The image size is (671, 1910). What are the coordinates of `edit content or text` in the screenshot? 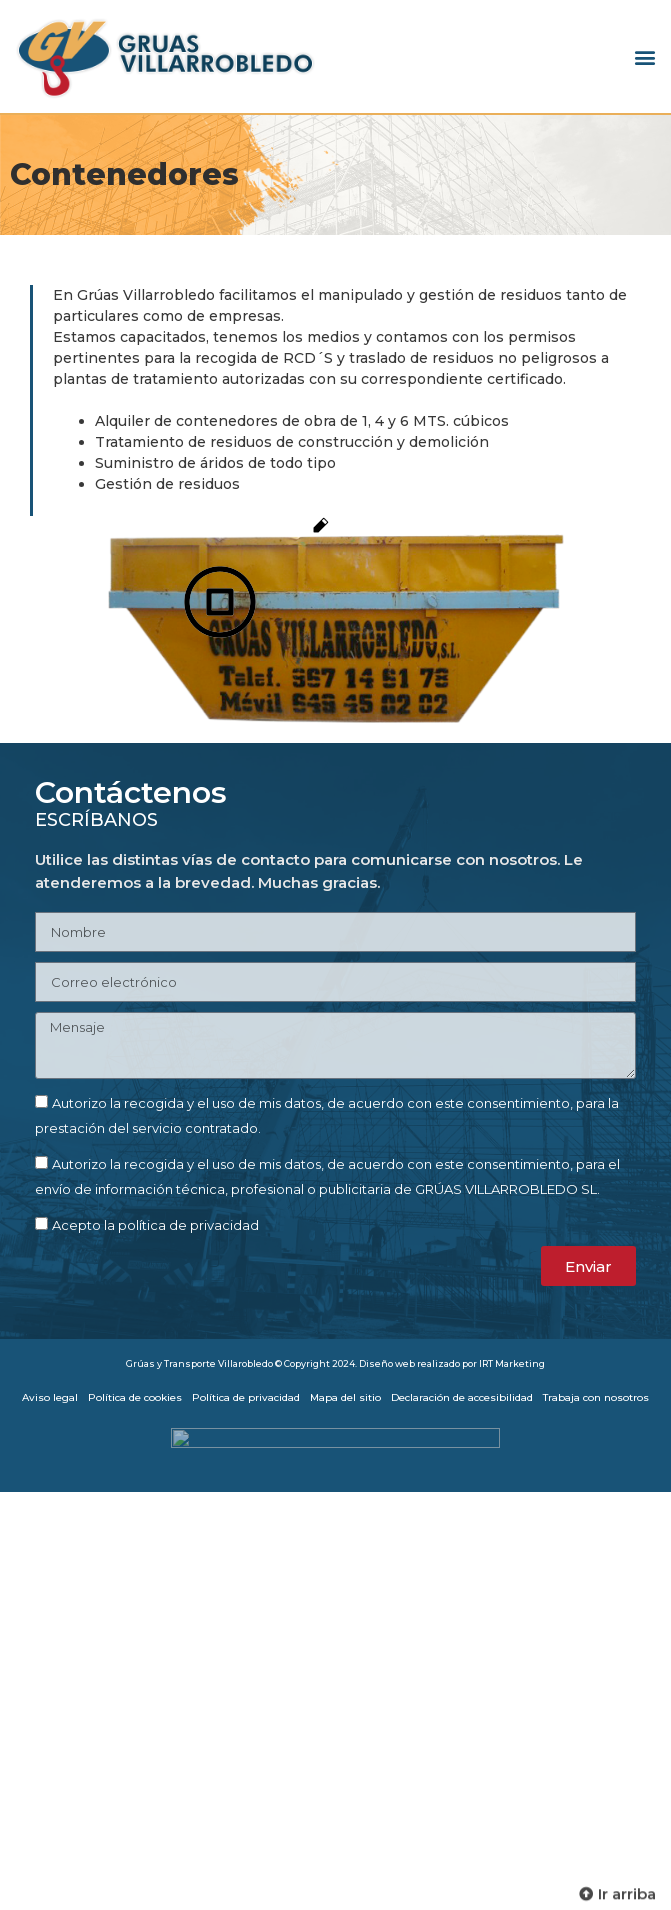 It's located at (320, 525).